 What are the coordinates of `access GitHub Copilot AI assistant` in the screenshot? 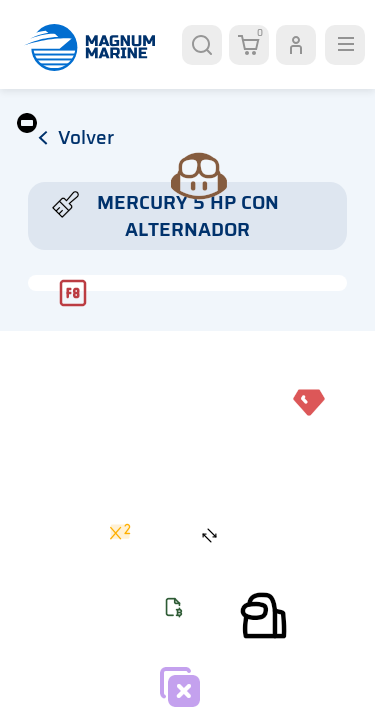 It's located at (199, 176).